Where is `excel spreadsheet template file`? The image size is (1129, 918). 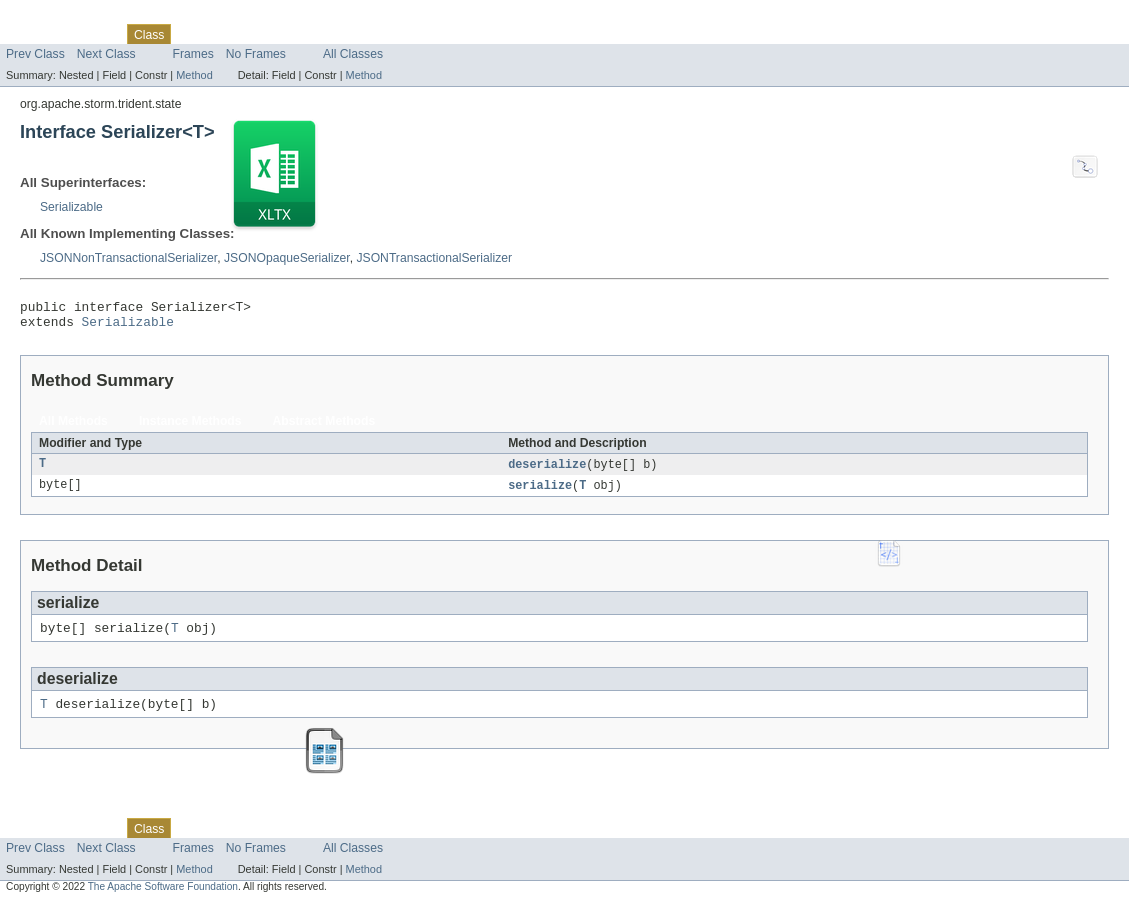
excel spreadsheet template file is located at coordinates (274, 175).